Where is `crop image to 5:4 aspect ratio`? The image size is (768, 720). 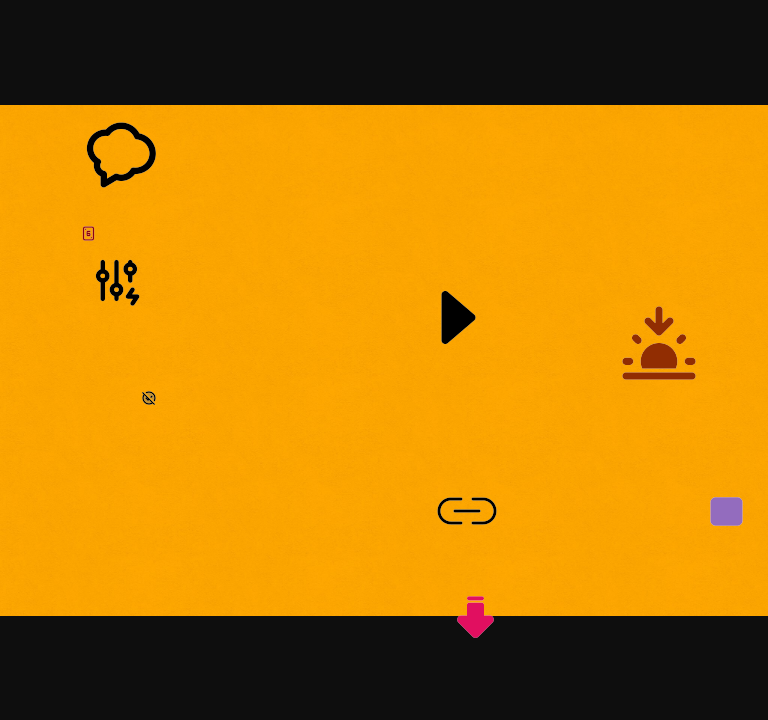
crop image to 5:4 aspect ratio is located at coordinates (726, 511).